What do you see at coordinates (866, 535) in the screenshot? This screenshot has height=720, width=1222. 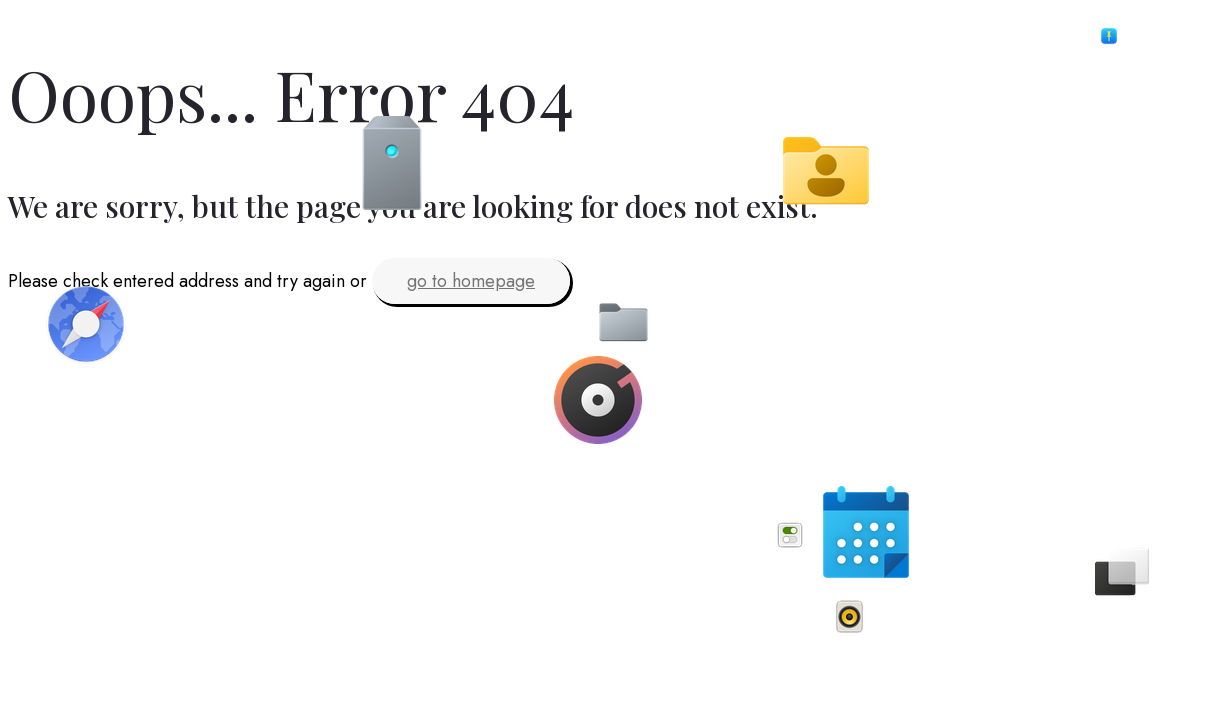 I see `open the calendar app` at bounding box center [866, 535].